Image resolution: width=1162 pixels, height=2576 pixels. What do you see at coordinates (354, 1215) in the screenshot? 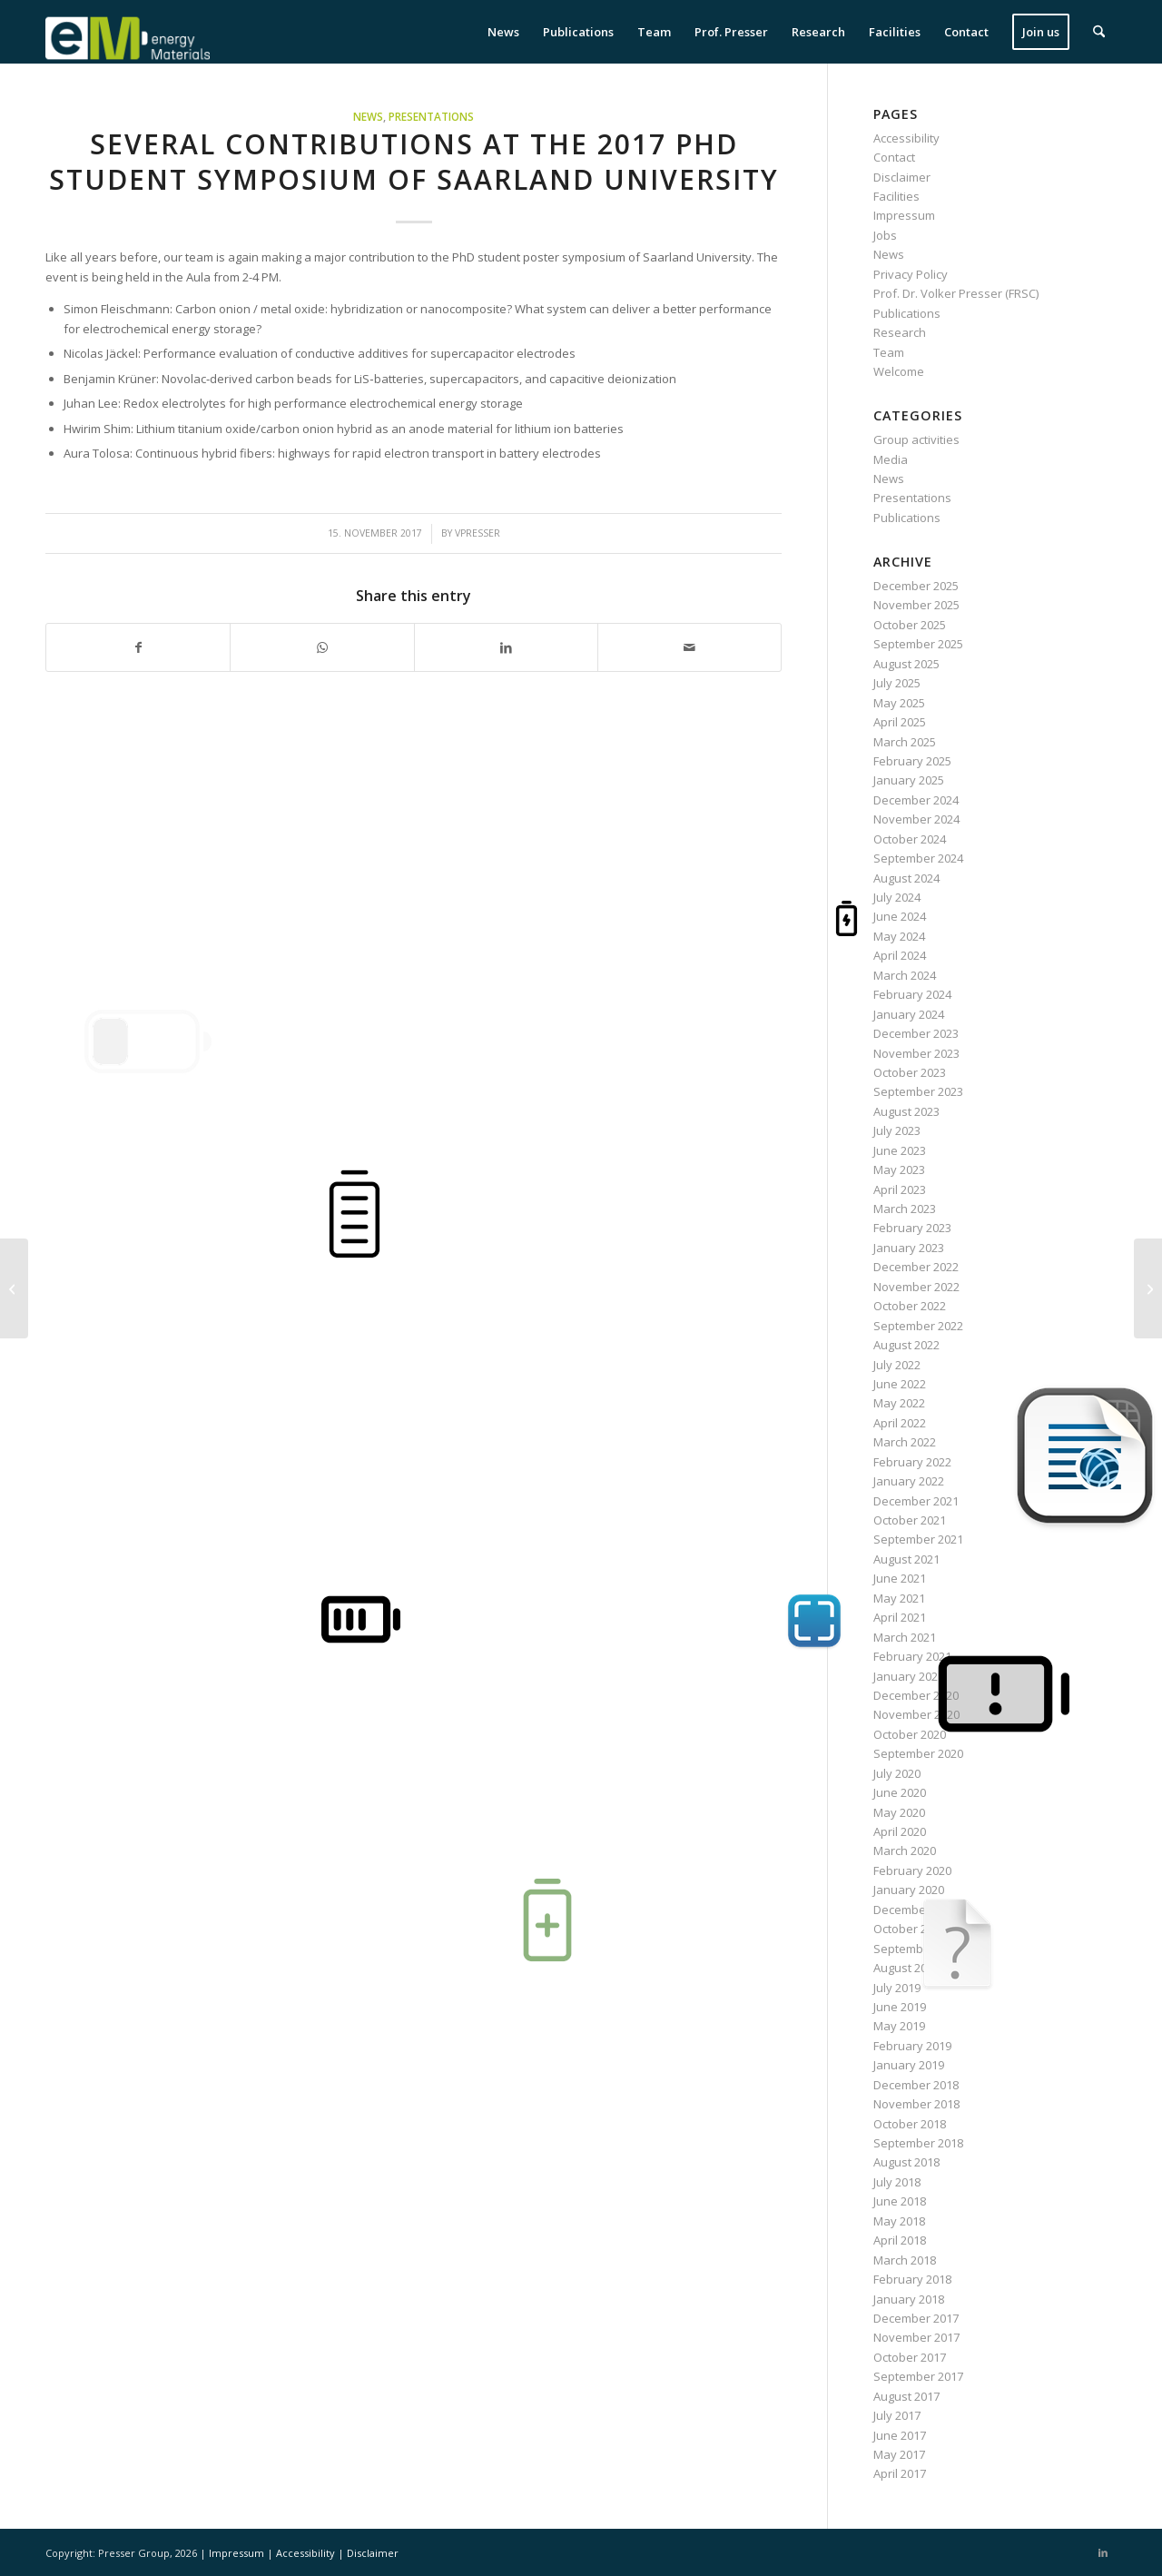
I see `indicates full battery charge` at bounding box center [354, 1215].